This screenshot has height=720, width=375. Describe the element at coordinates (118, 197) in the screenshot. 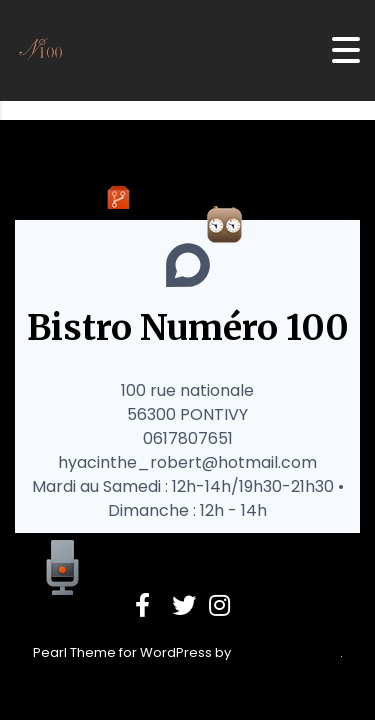

I see `open the repos app for managing git repositories` at that location.